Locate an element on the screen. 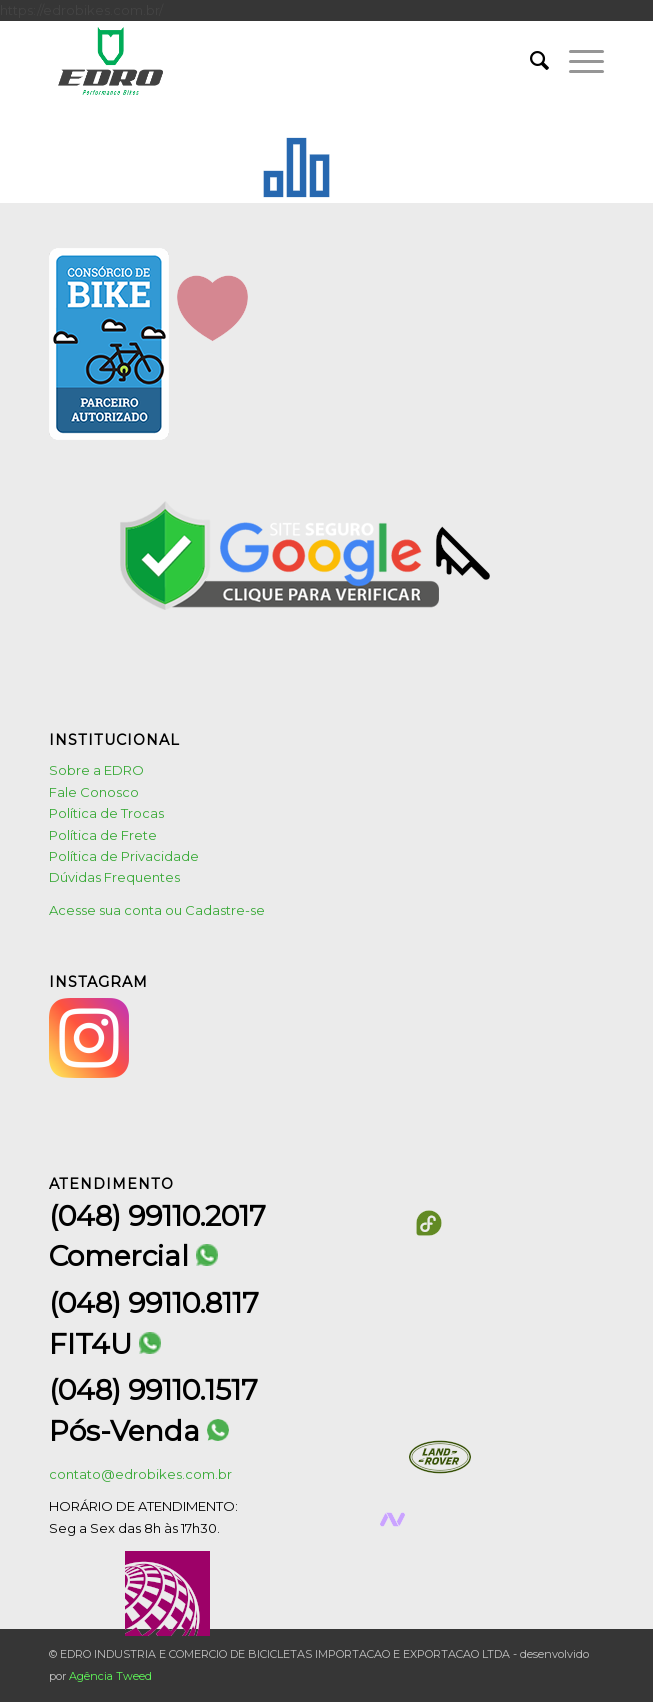  indicates mature or violent content warning is located at coordinates (462, 554).